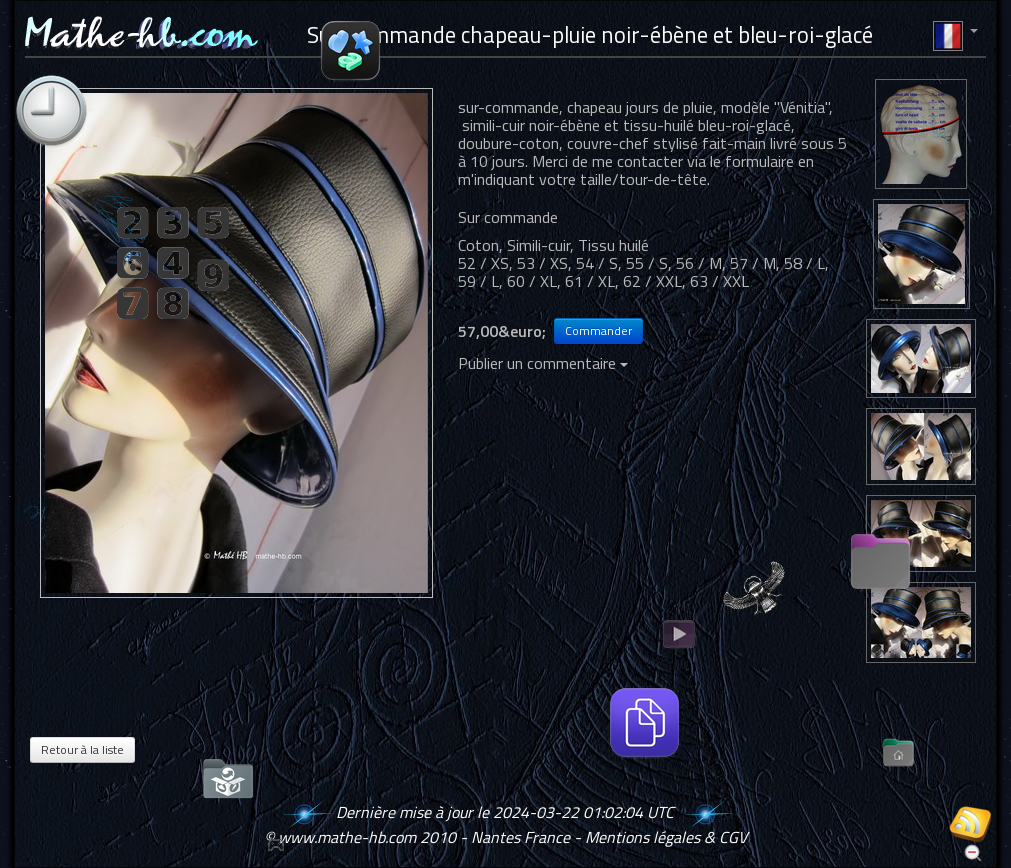 This screenshot has height=868, width=1011. What do you see at coordinates (228, 780) in the screenshot?
I see `open portableapps folder` at bounding box center [228, 780].